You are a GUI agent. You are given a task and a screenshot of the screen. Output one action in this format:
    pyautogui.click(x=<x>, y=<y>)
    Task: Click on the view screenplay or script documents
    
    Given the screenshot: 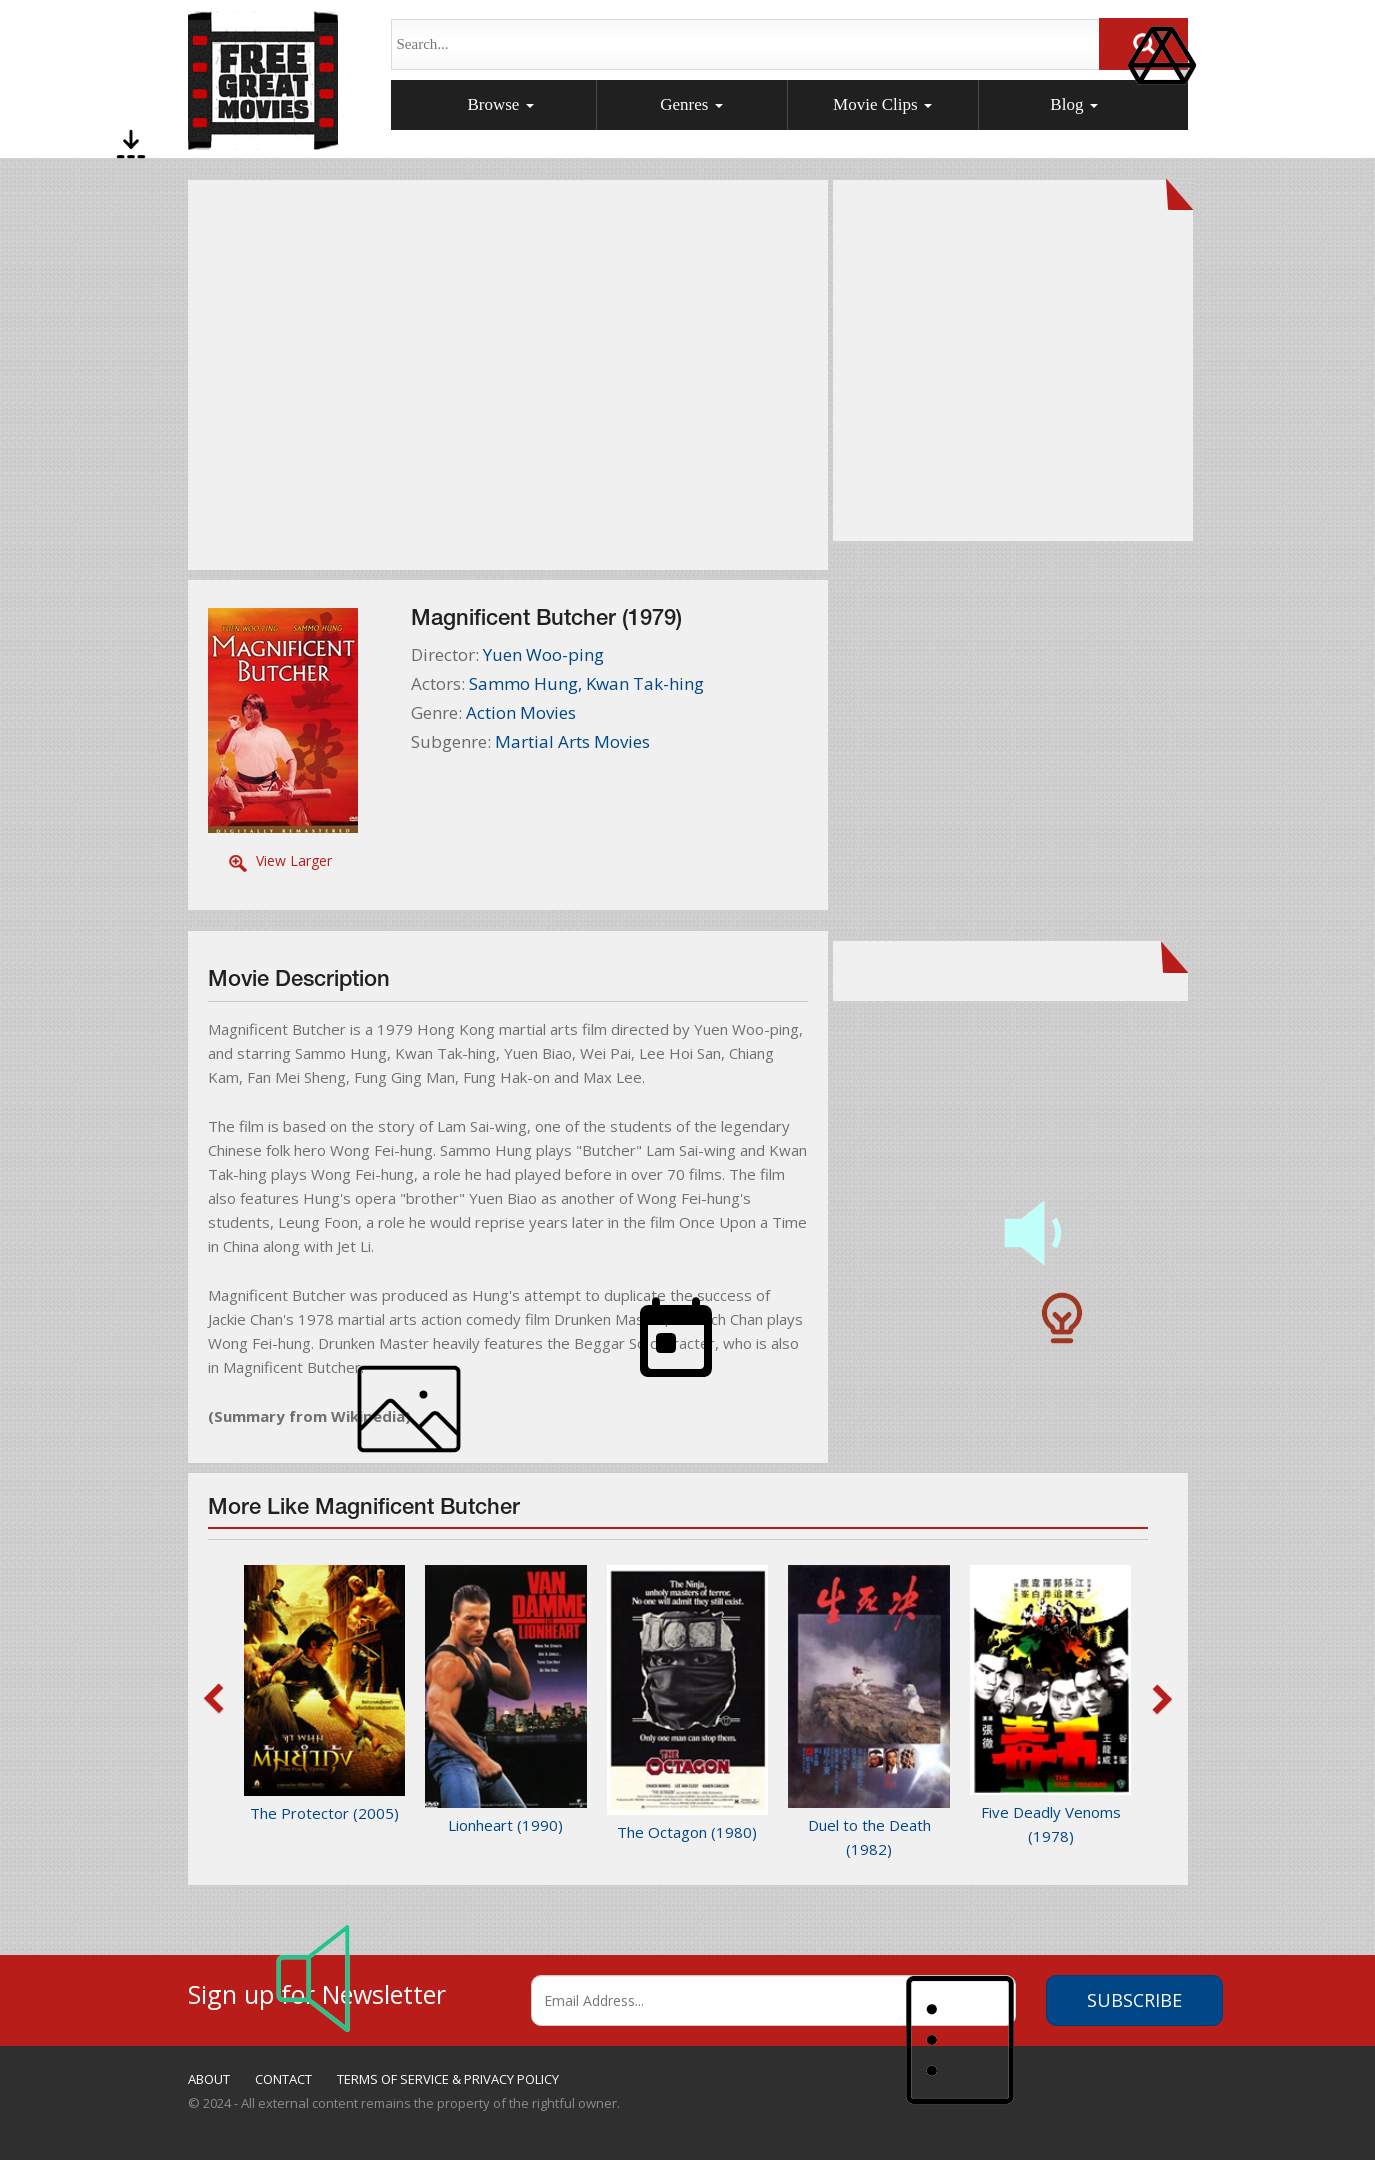 What is the action you would take?
    pyautogui.click(x=960, y=2040)
    